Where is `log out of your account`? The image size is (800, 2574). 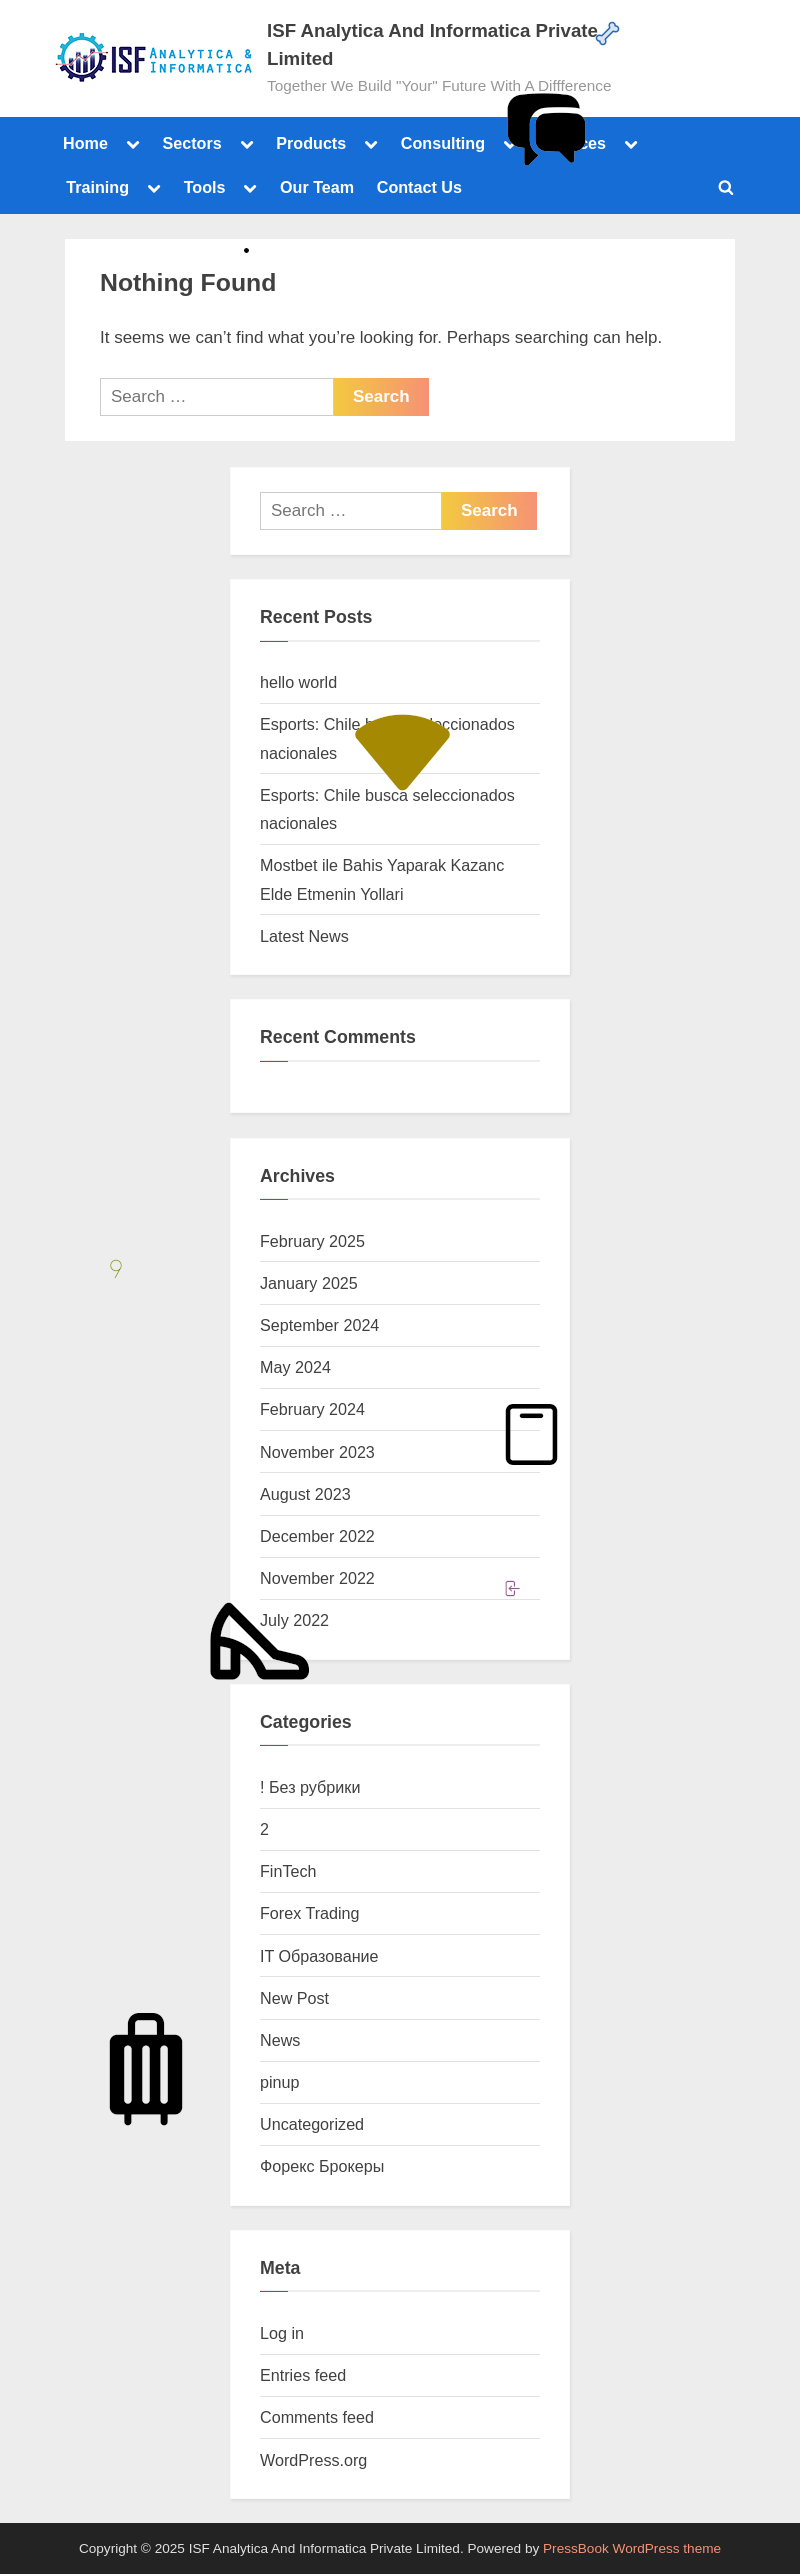 log out of your account is located at coordinates (511, 1588).